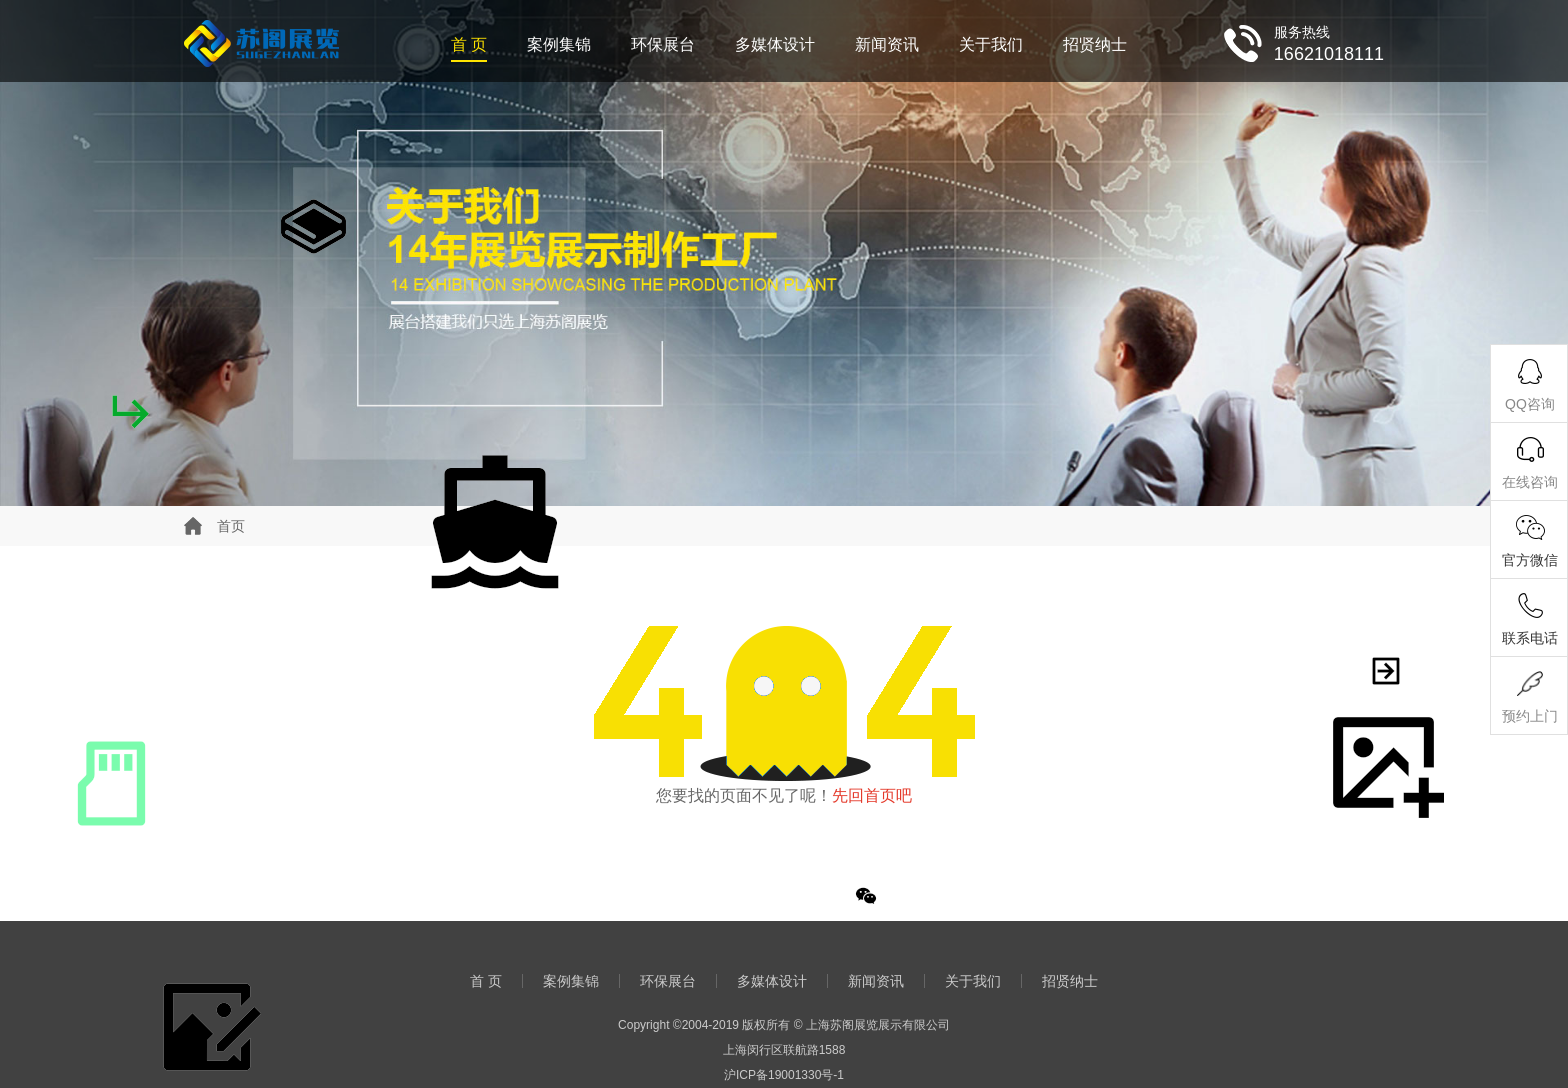  I want to click on access mini sd card storage, so click(111, 783).